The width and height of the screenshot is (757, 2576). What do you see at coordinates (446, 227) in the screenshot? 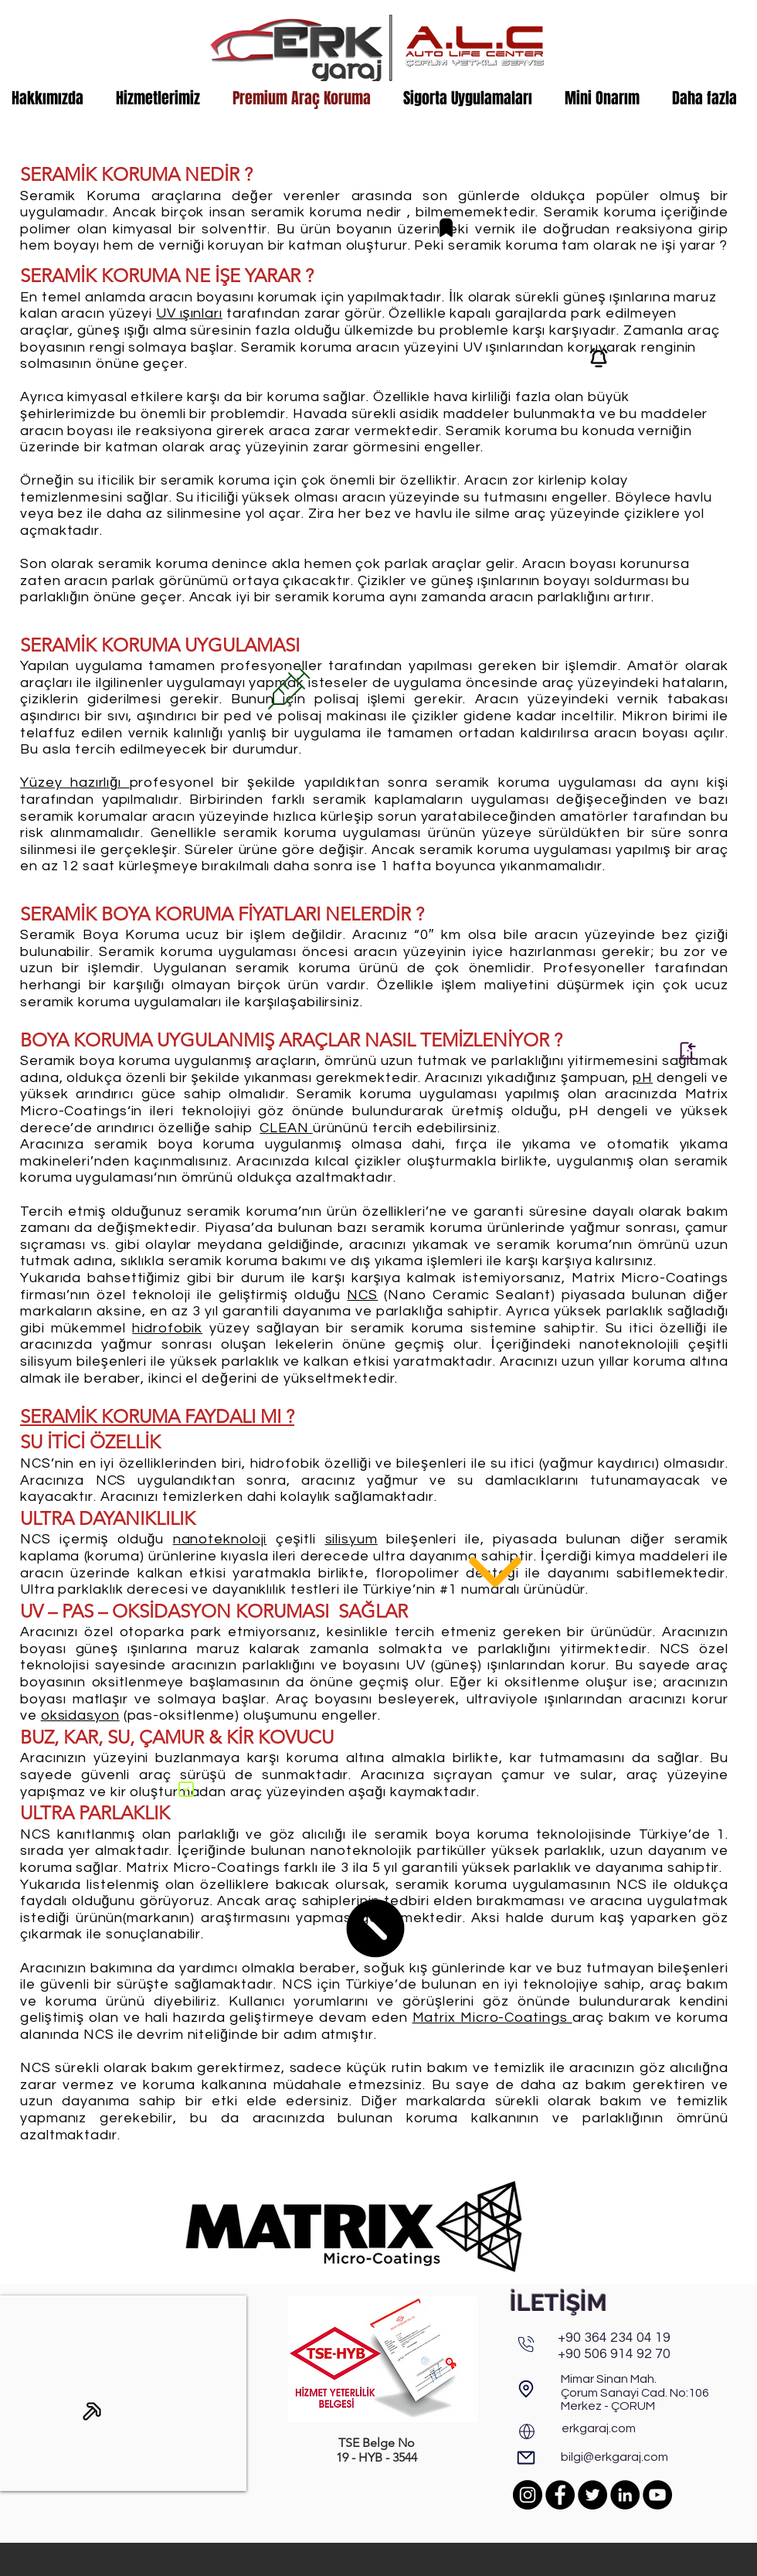
I see `save this item for later` at bounding box center [446, 227].